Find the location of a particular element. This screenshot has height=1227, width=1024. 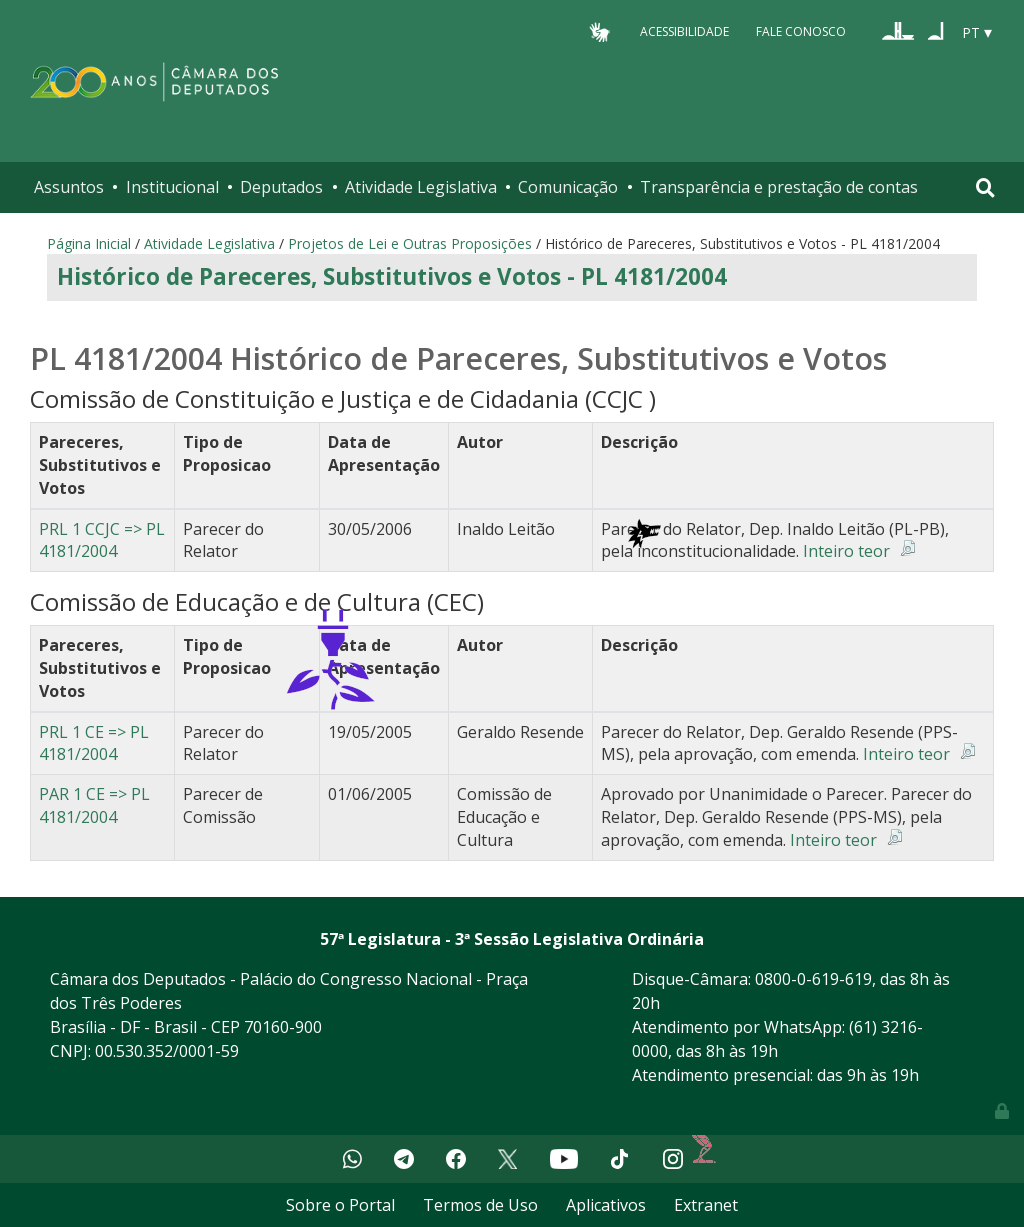

select wolf character or team is located at coordinates (644, 533).